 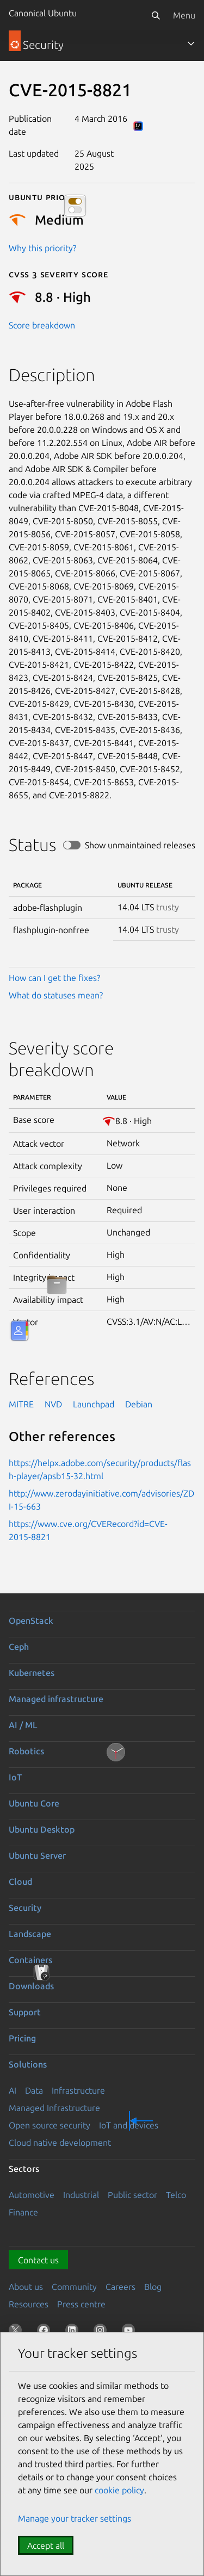 I want to click on open unity tweak tool settings, so click(x=75, y=206).